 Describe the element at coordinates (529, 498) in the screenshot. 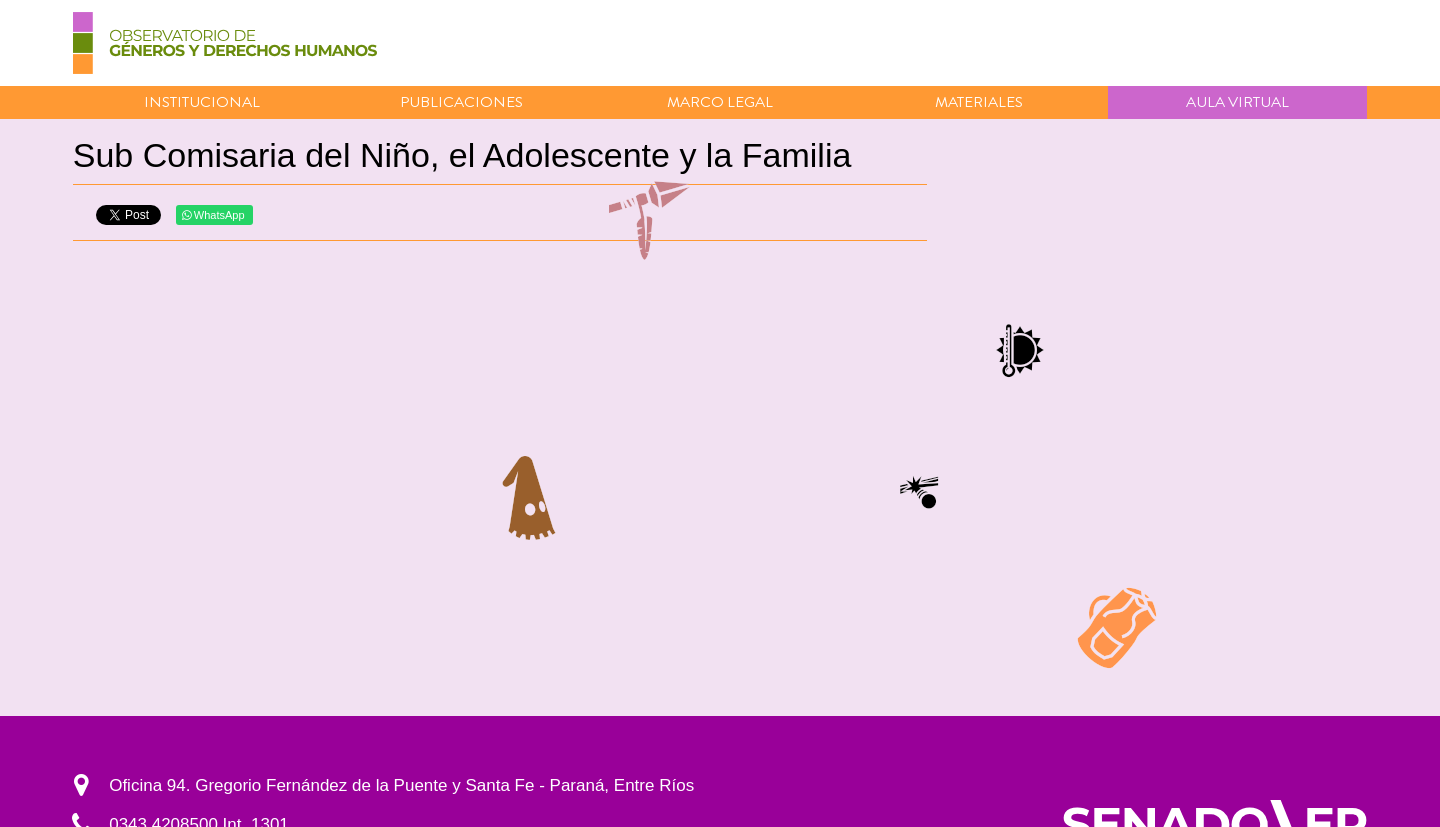

I see `select cultist character class` at that location.